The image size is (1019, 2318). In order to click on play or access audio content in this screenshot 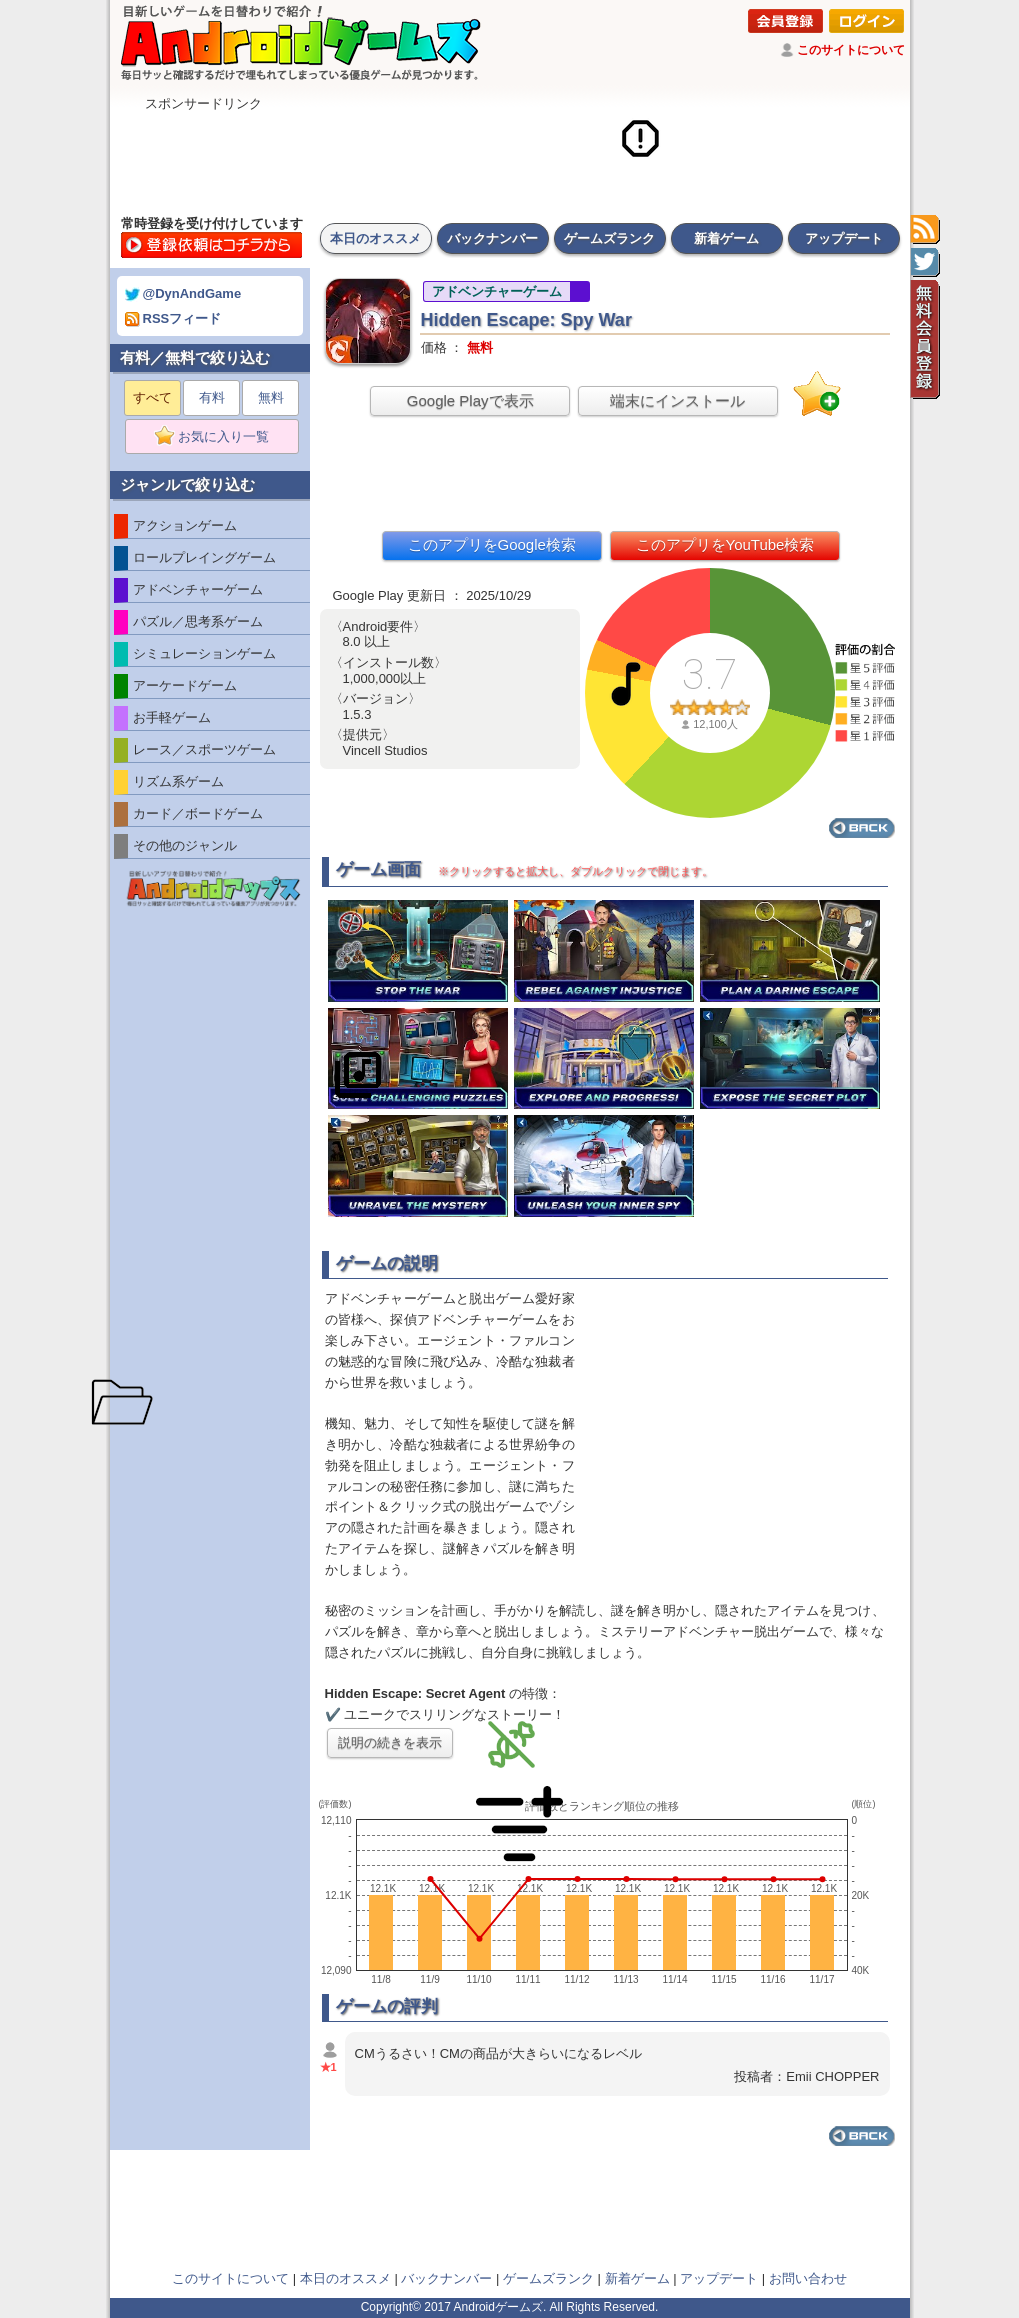, I will do `click(626, 684)`.